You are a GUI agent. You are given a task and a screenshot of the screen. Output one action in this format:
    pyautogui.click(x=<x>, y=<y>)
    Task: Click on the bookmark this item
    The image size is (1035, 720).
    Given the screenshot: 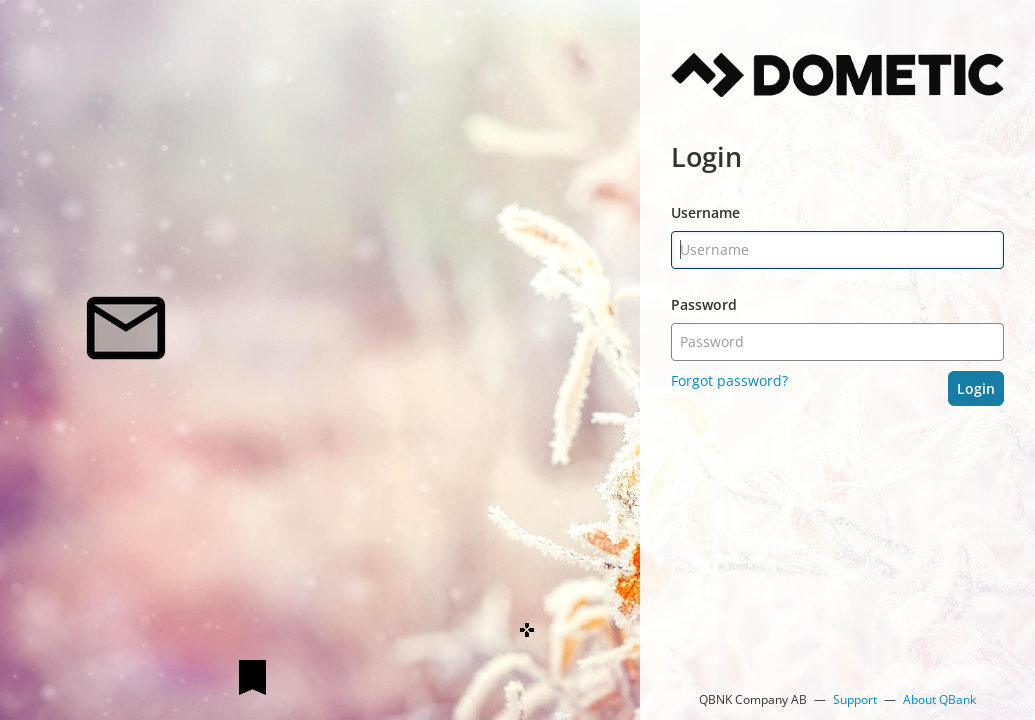 What is the action you would take?
    pyautogui.click(x=252, y=677)
    